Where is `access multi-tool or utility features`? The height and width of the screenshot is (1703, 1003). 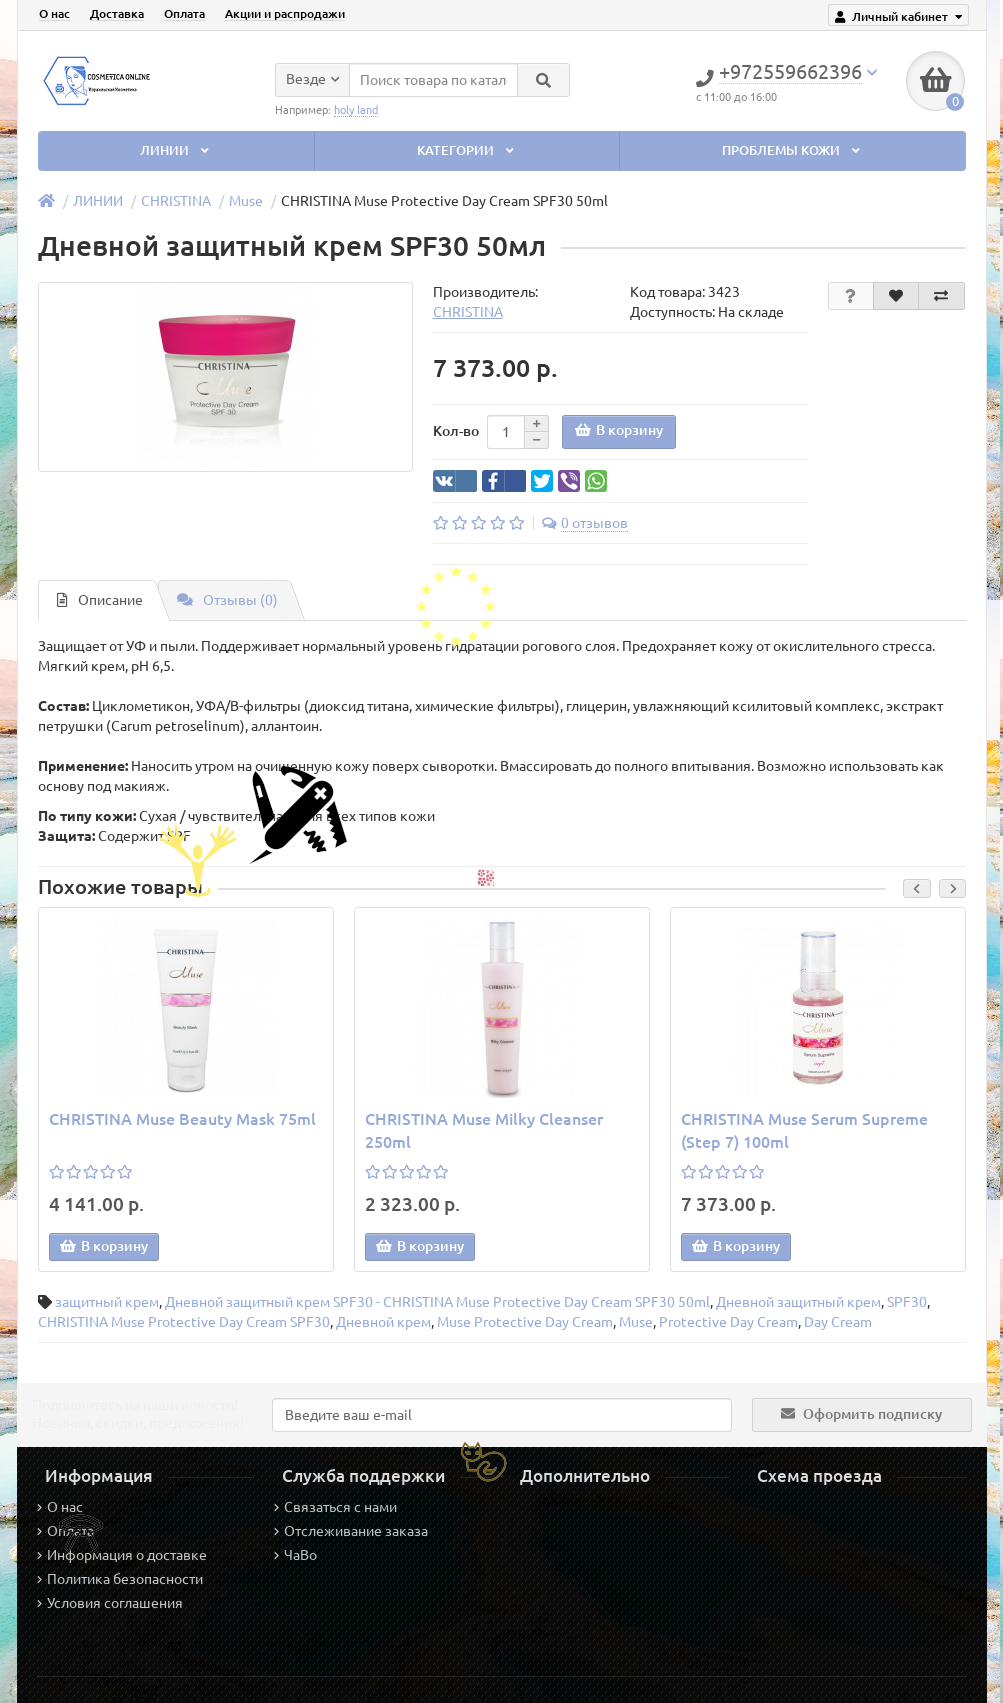 access multi-tool or utility features is located at coordinates (299, 815).